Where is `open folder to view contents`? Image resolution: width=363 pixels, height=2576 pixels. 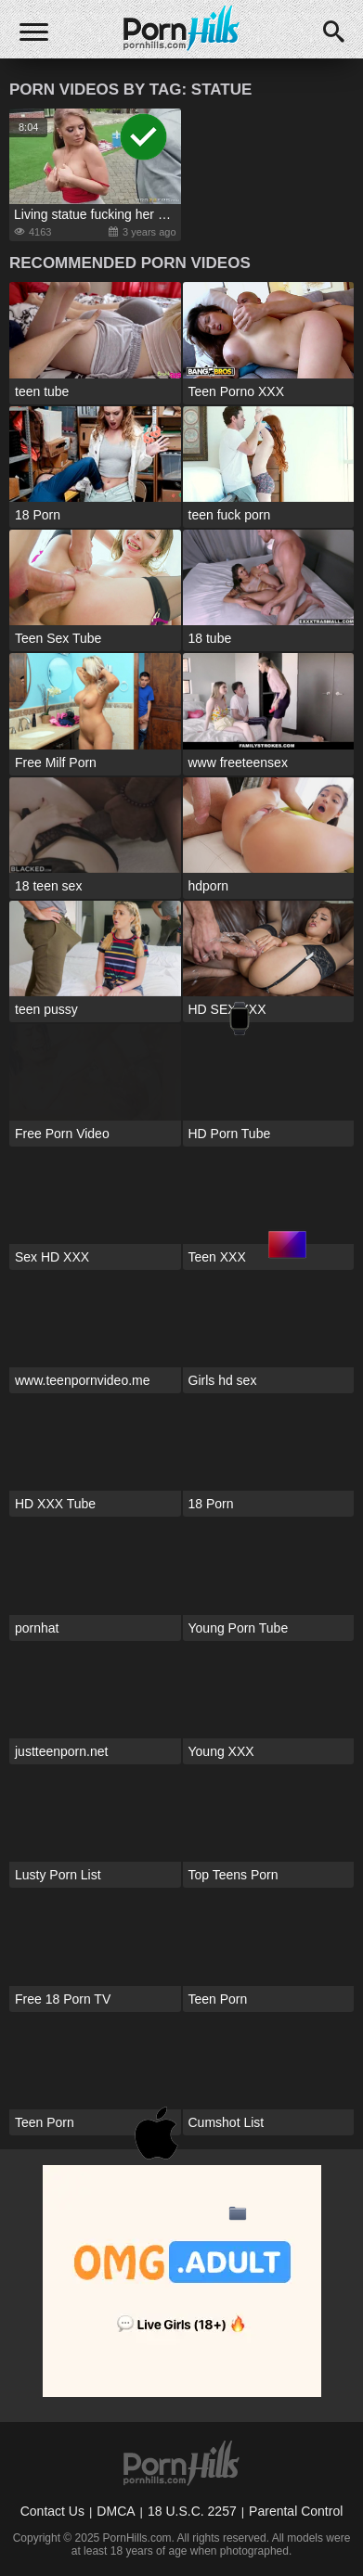 open folder to view contents is located at coordinates (238, 2213).